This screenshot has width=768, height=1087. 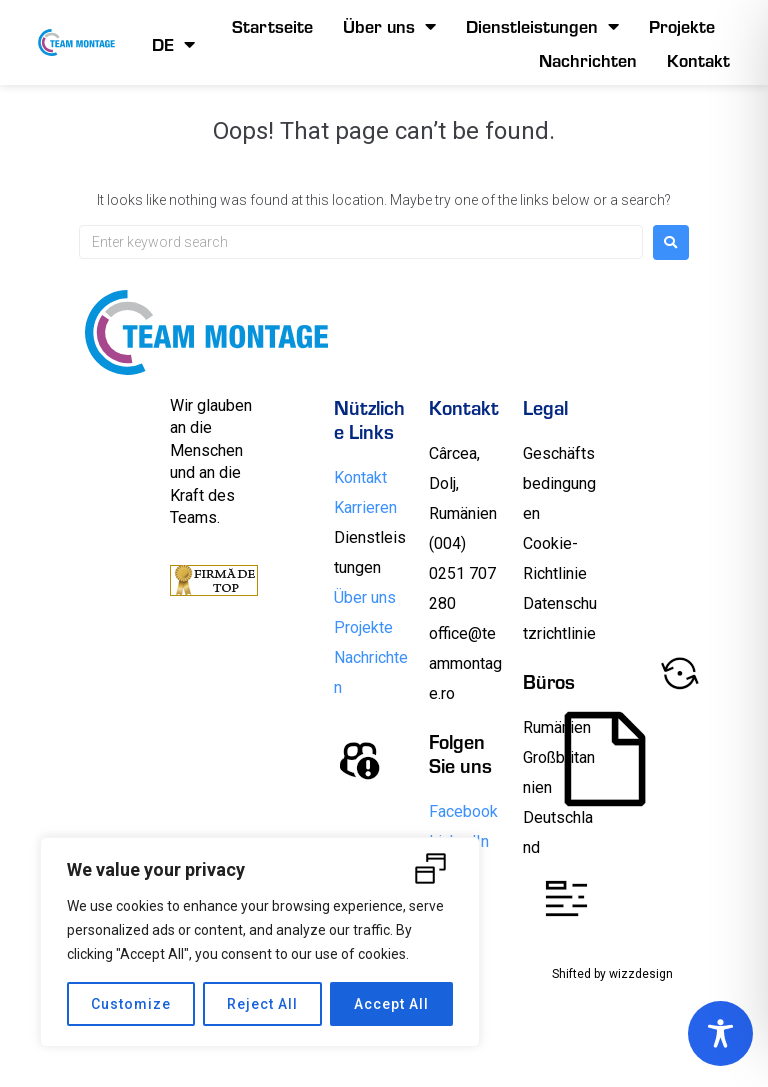 I want to click on switch between open windows, so click(x=430, y=868).